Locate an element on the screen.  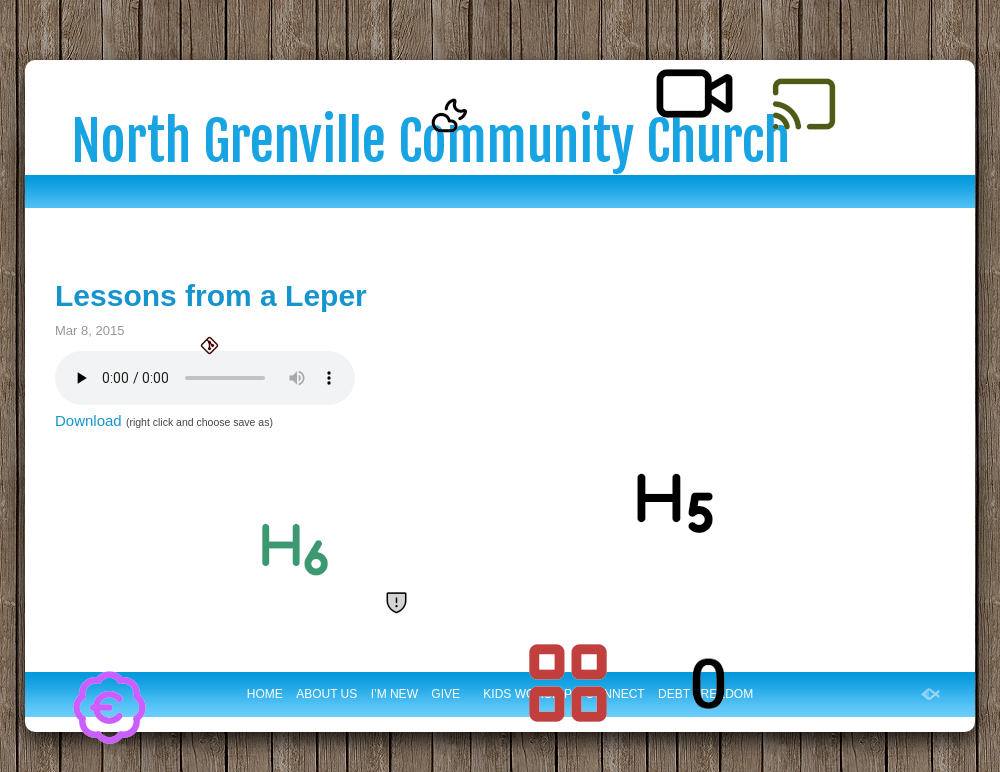
format text as heading level 5 is located at coordinates (671, 502).